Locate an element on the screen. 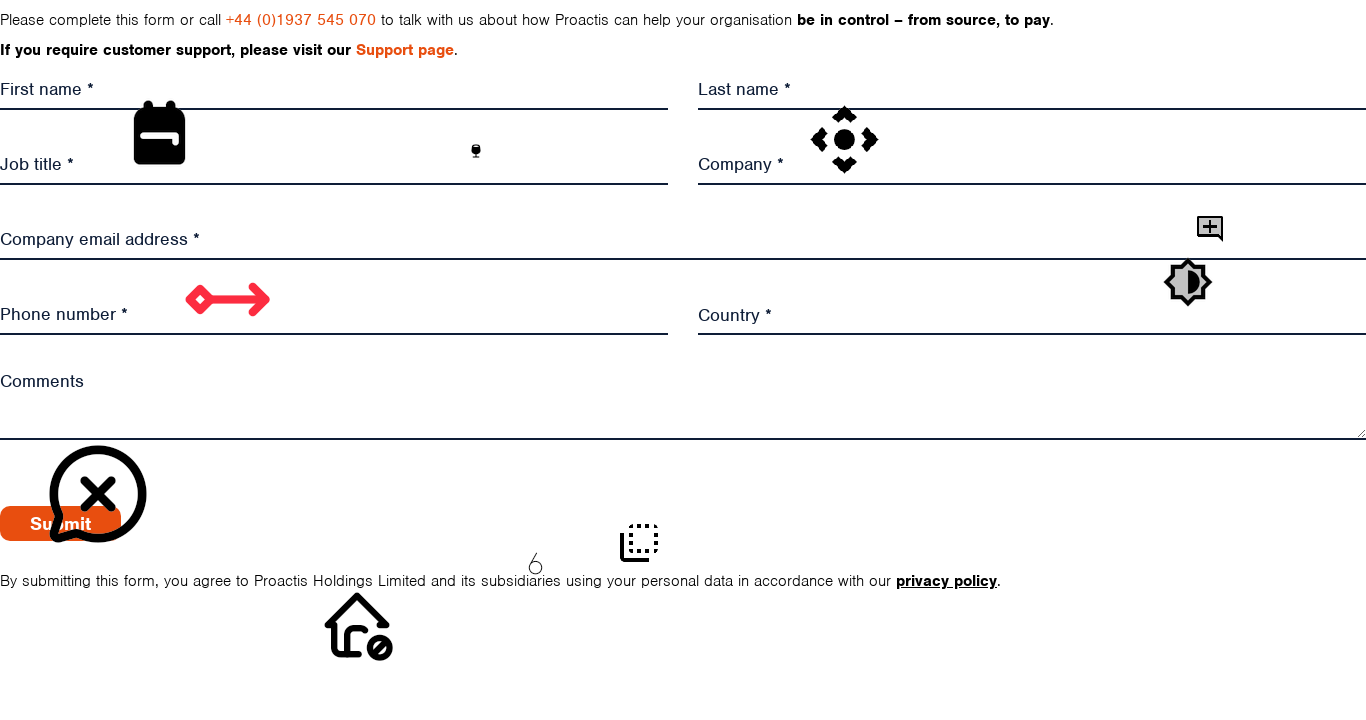 The height and width of the screenshot is (720, 1366). indicates the number six in a list or sequence is located at coordinates (535, 563).